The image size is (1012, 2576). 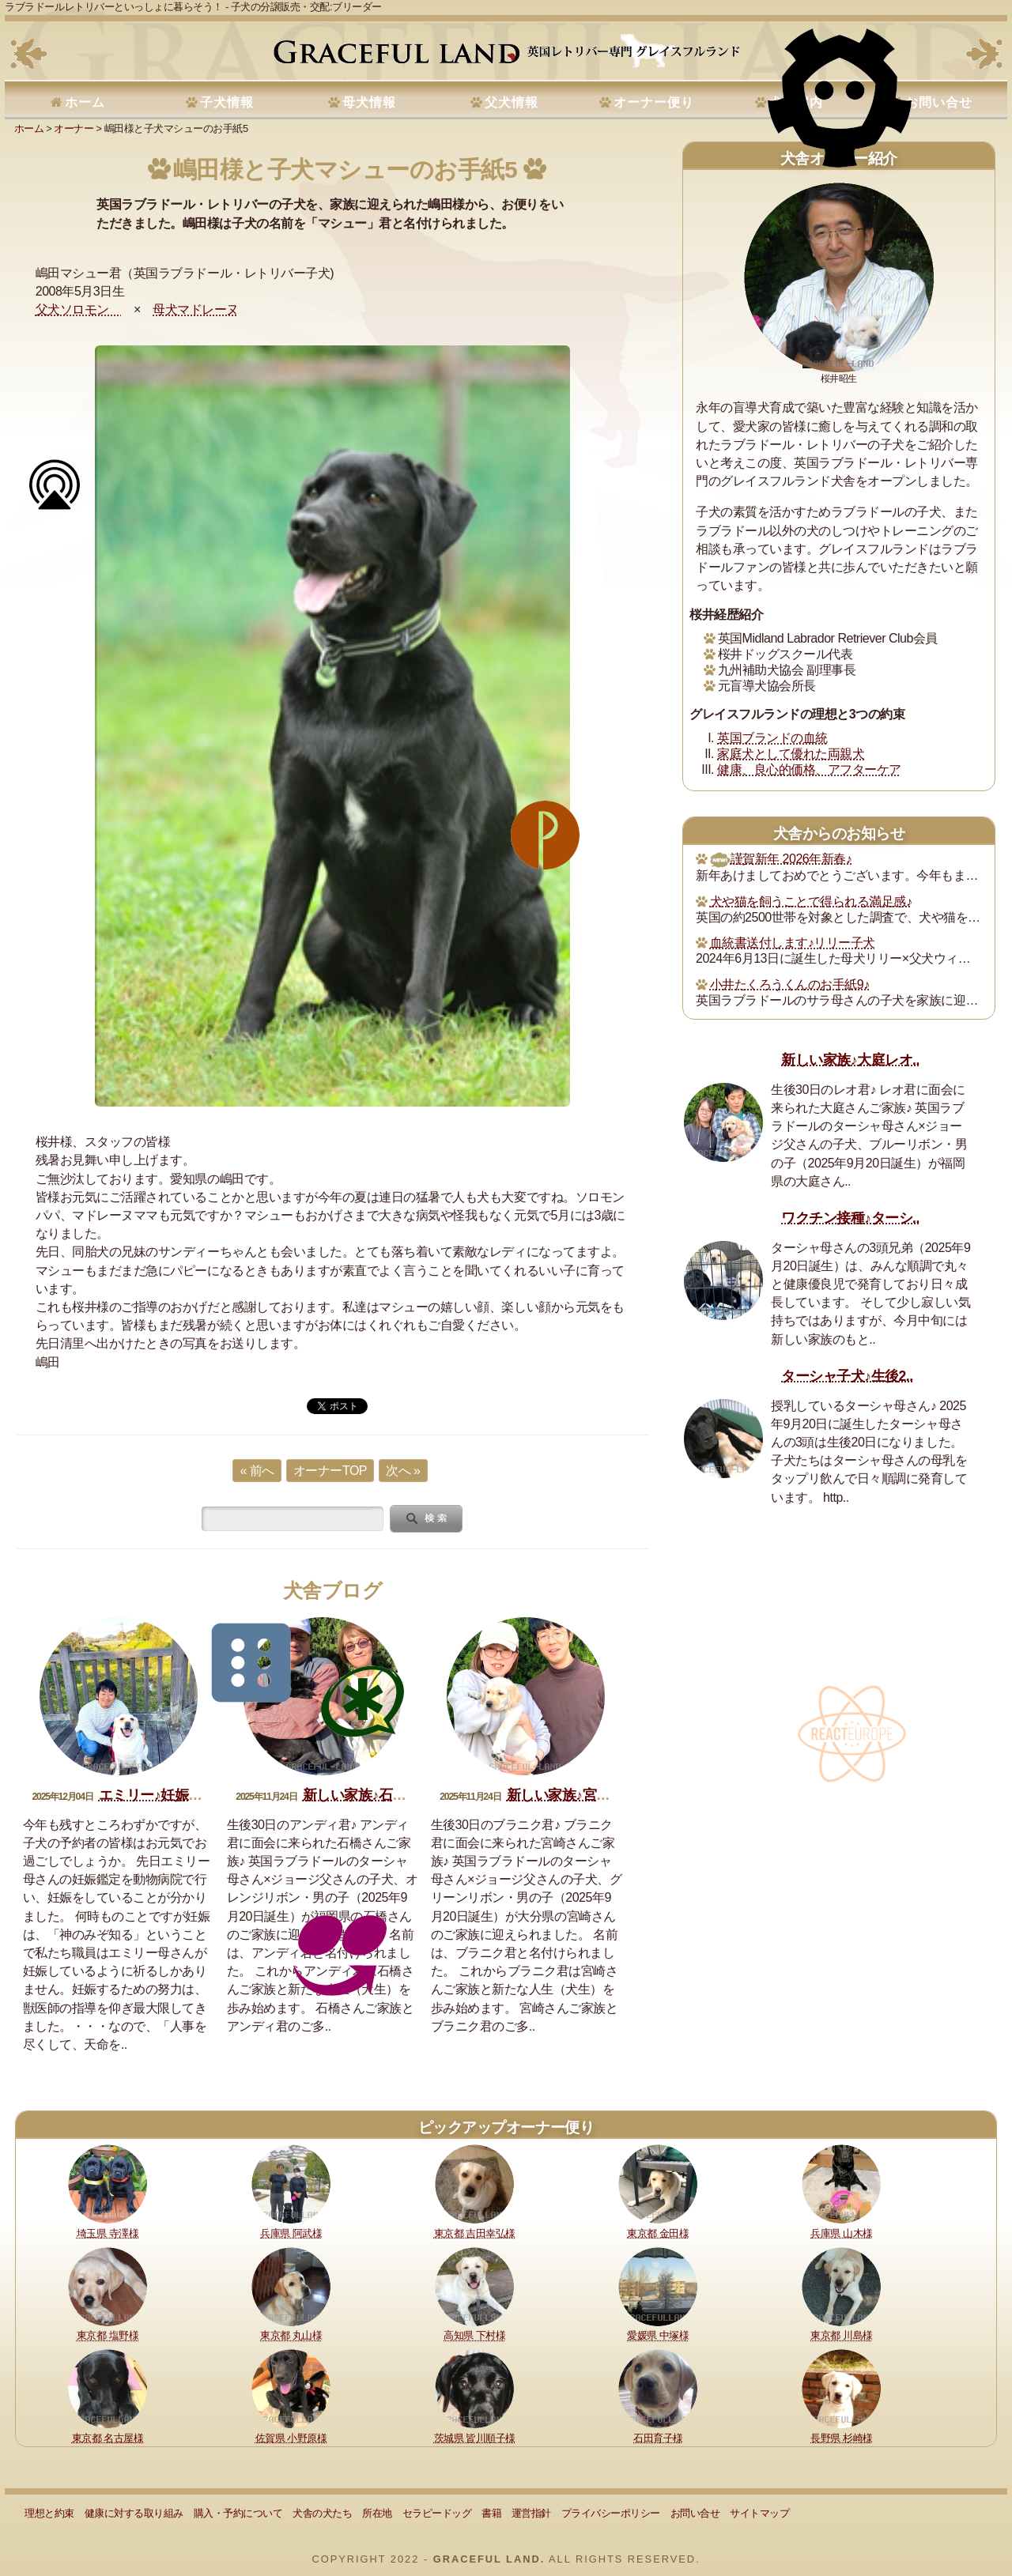 I want to click on open the iFood delivery app, so click(x=340, y=1956).